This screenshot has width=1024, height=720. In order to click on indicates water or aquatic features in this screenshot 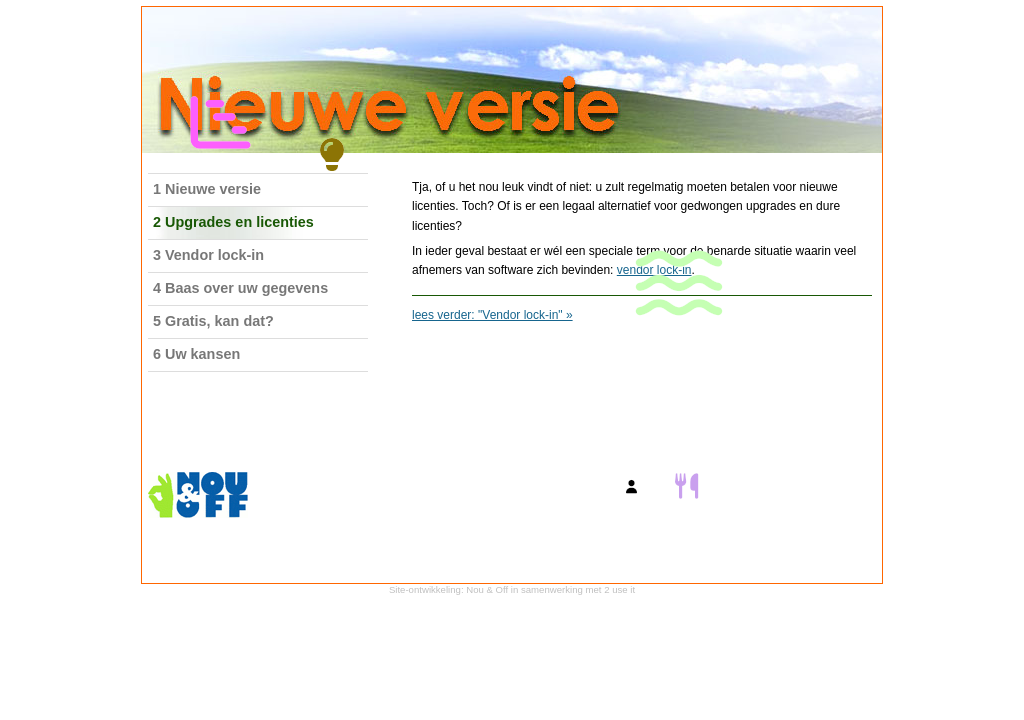, I will do `click(679, 283)`.